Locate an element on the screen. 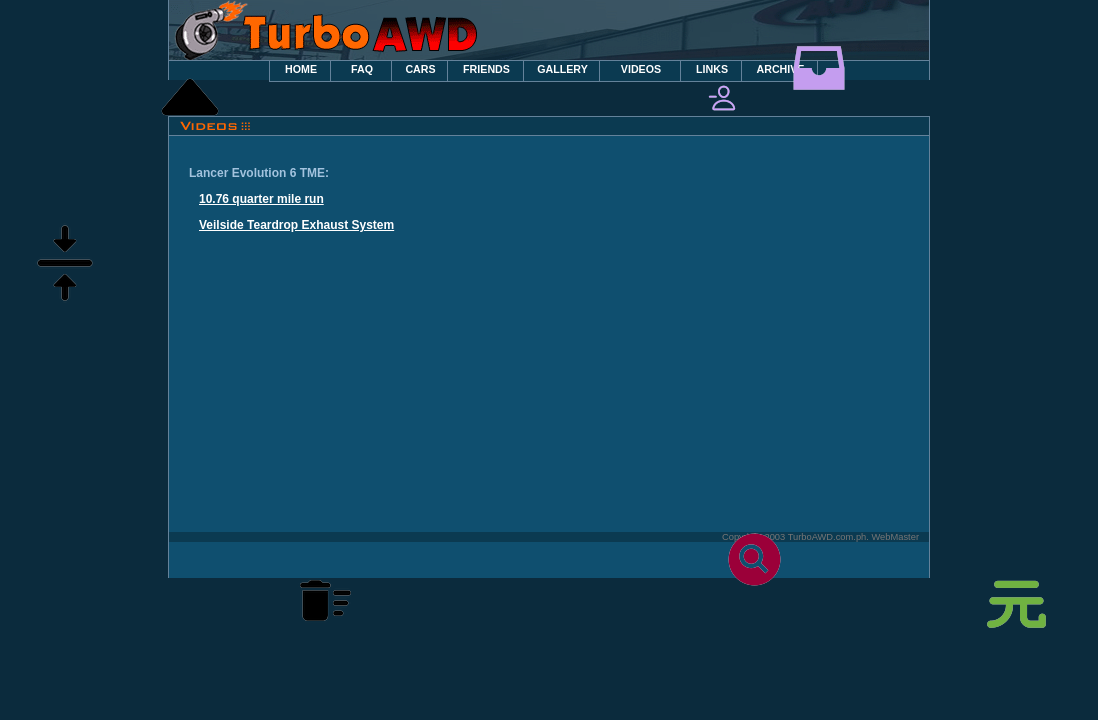 This screenshot has width=1098, height=720. delete all selected items at once is located at coordinates (325, 600).